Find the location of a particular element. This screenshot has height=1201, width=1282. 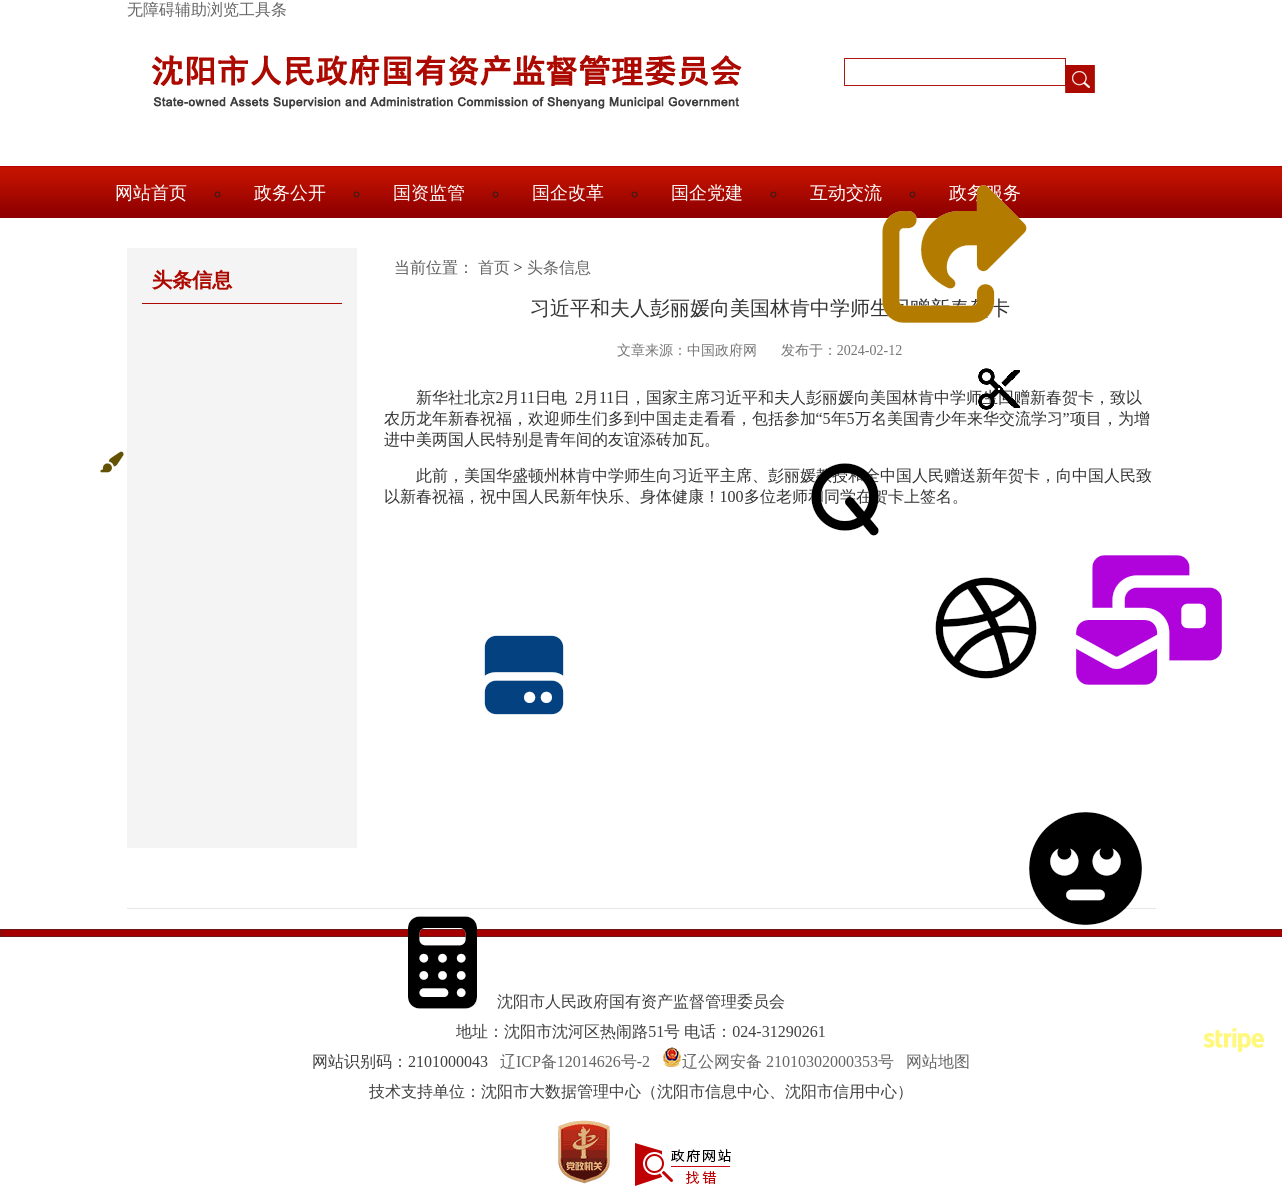

represents the letter Q in text or labels is located at coordinates (845, 497).